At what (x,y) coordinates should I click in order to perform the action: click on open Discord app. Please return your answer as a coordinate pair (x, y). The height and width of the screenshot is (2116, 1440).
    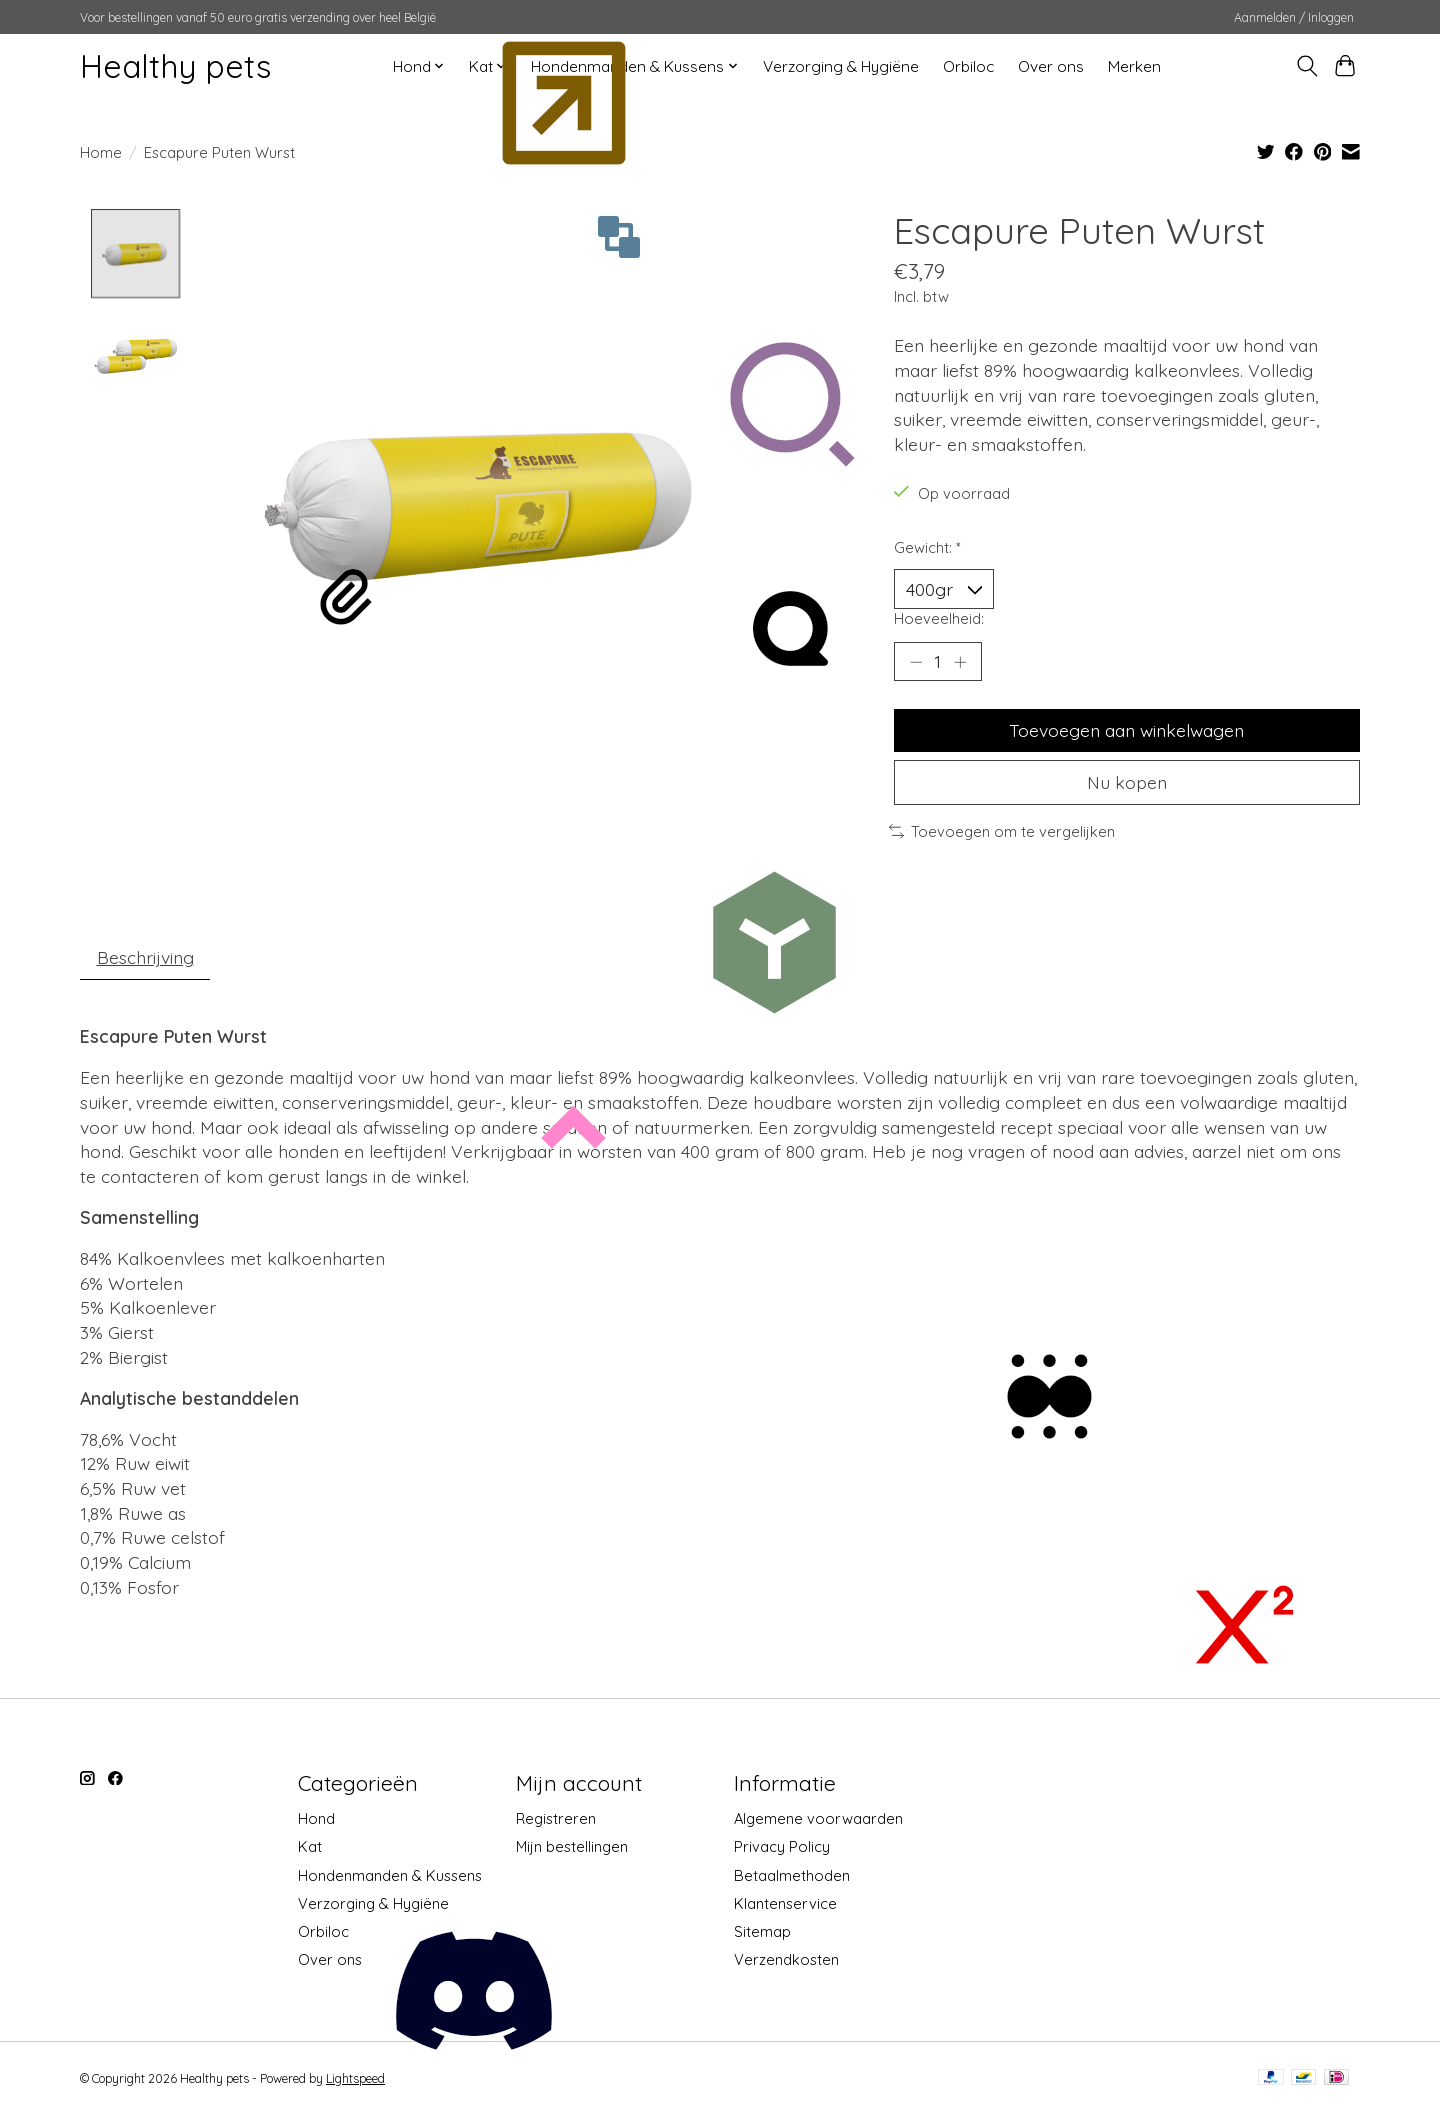
    Looking at the image, I should click on (474, 1991).